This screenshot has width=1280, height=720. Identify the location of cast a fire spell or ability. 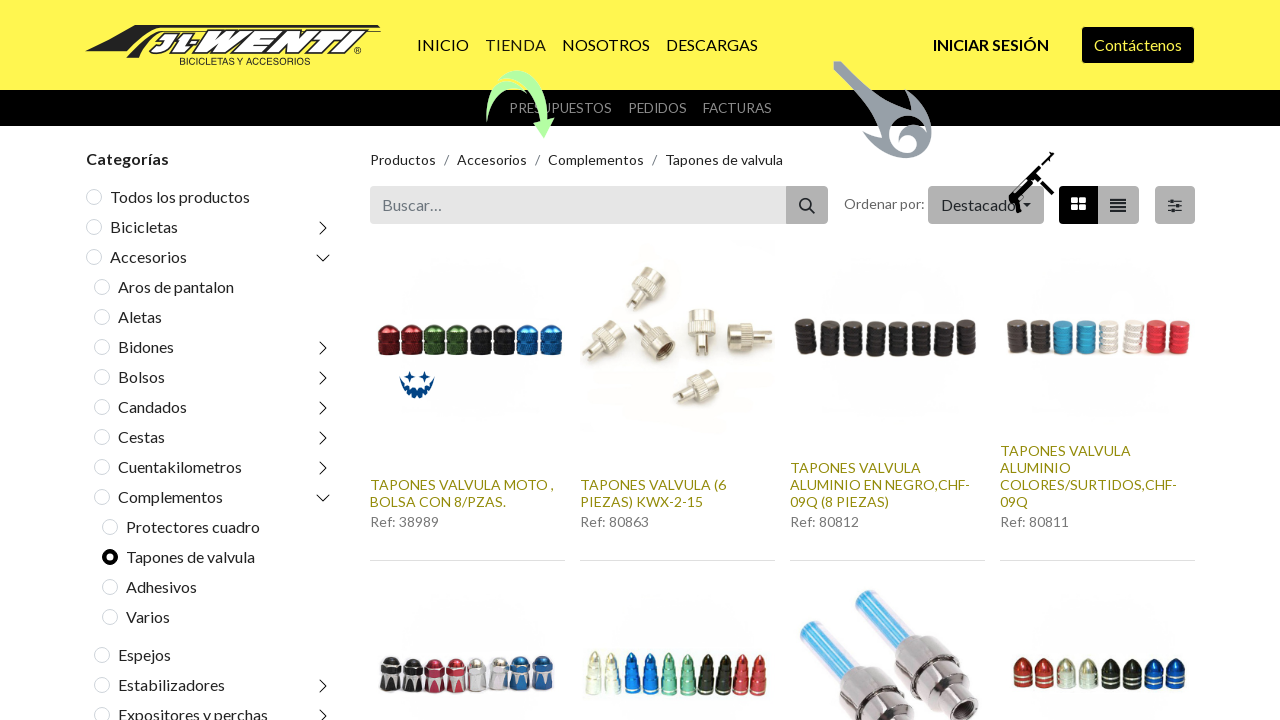
(883, 109).